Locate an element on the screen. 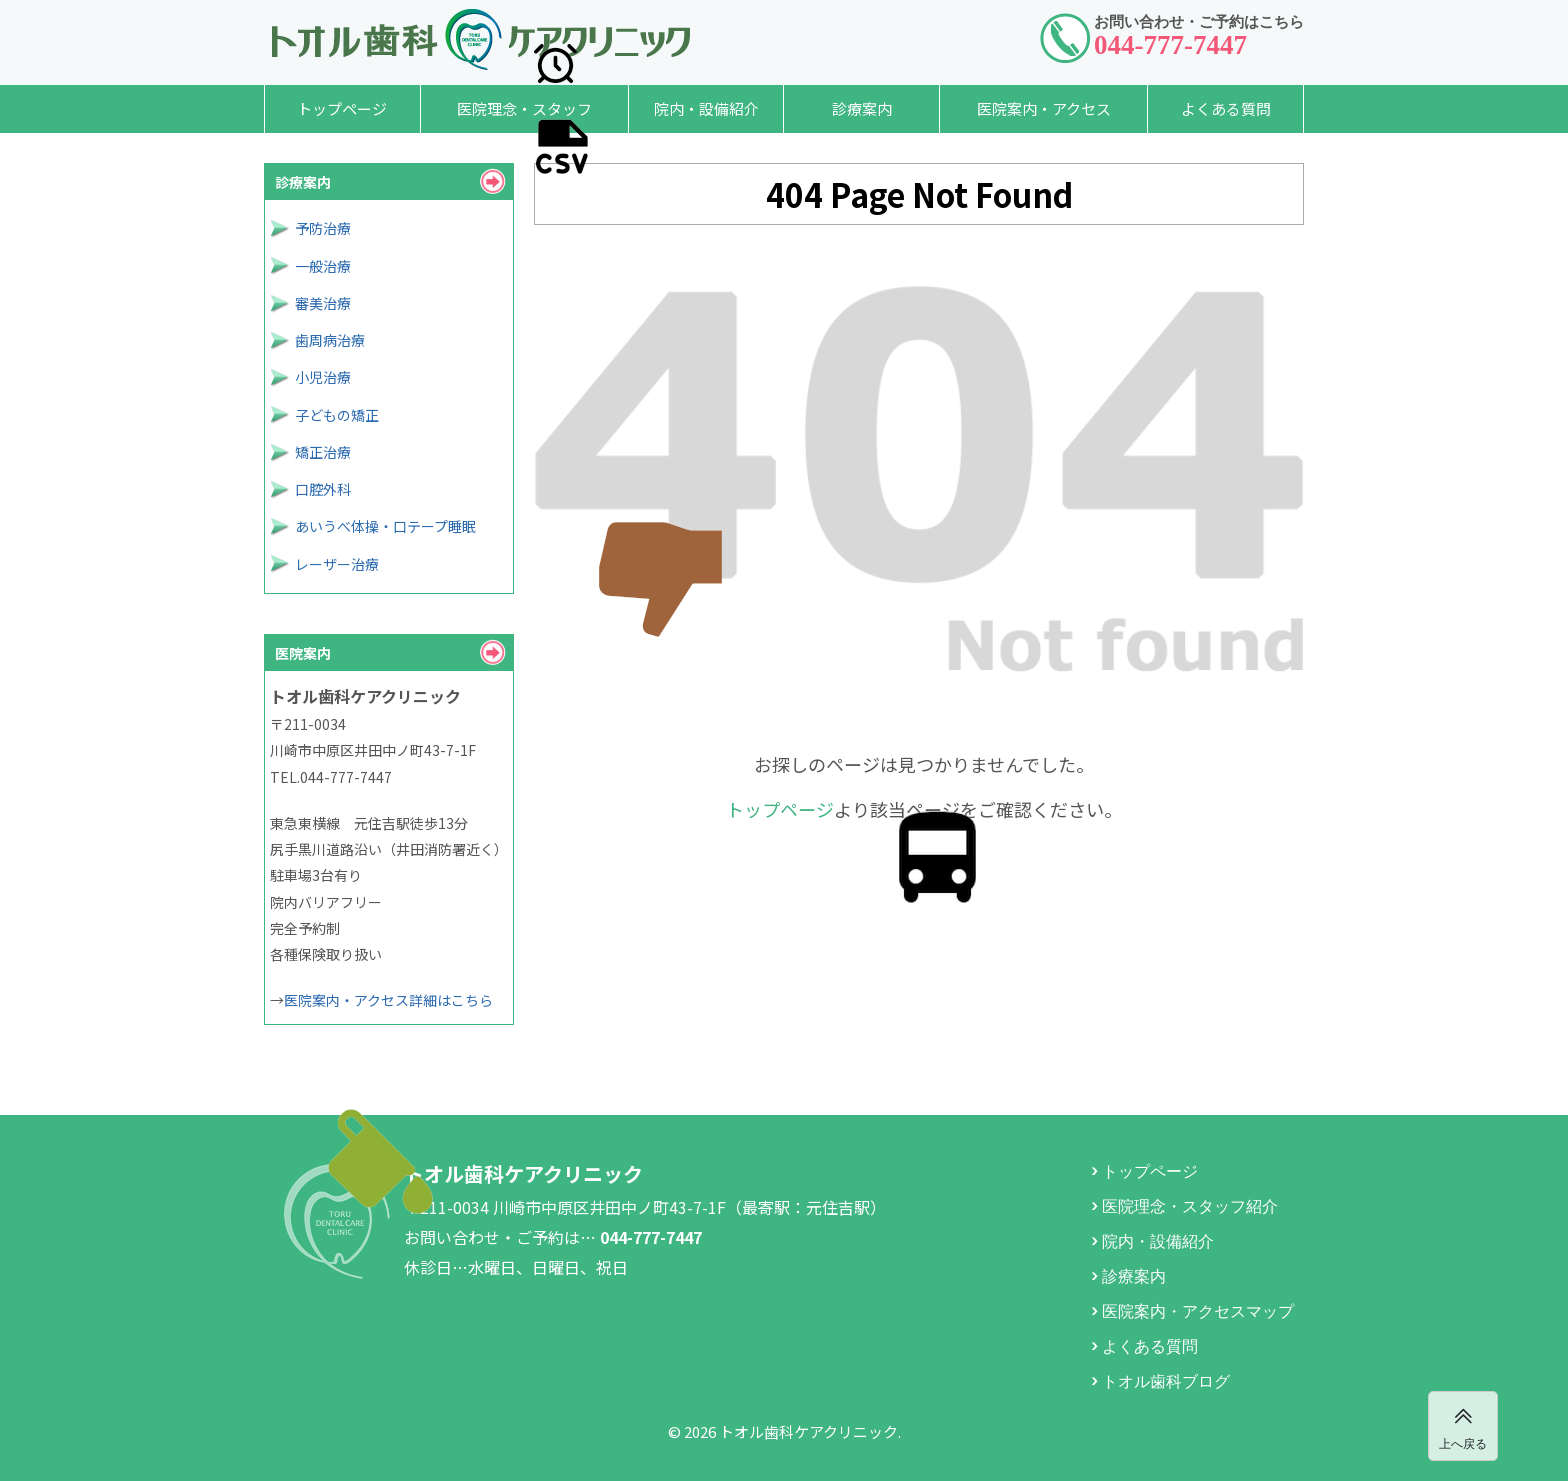 The width and height of the screenshot is (1568, 1481). fill an area with color is located at coordinates (380, 1161).